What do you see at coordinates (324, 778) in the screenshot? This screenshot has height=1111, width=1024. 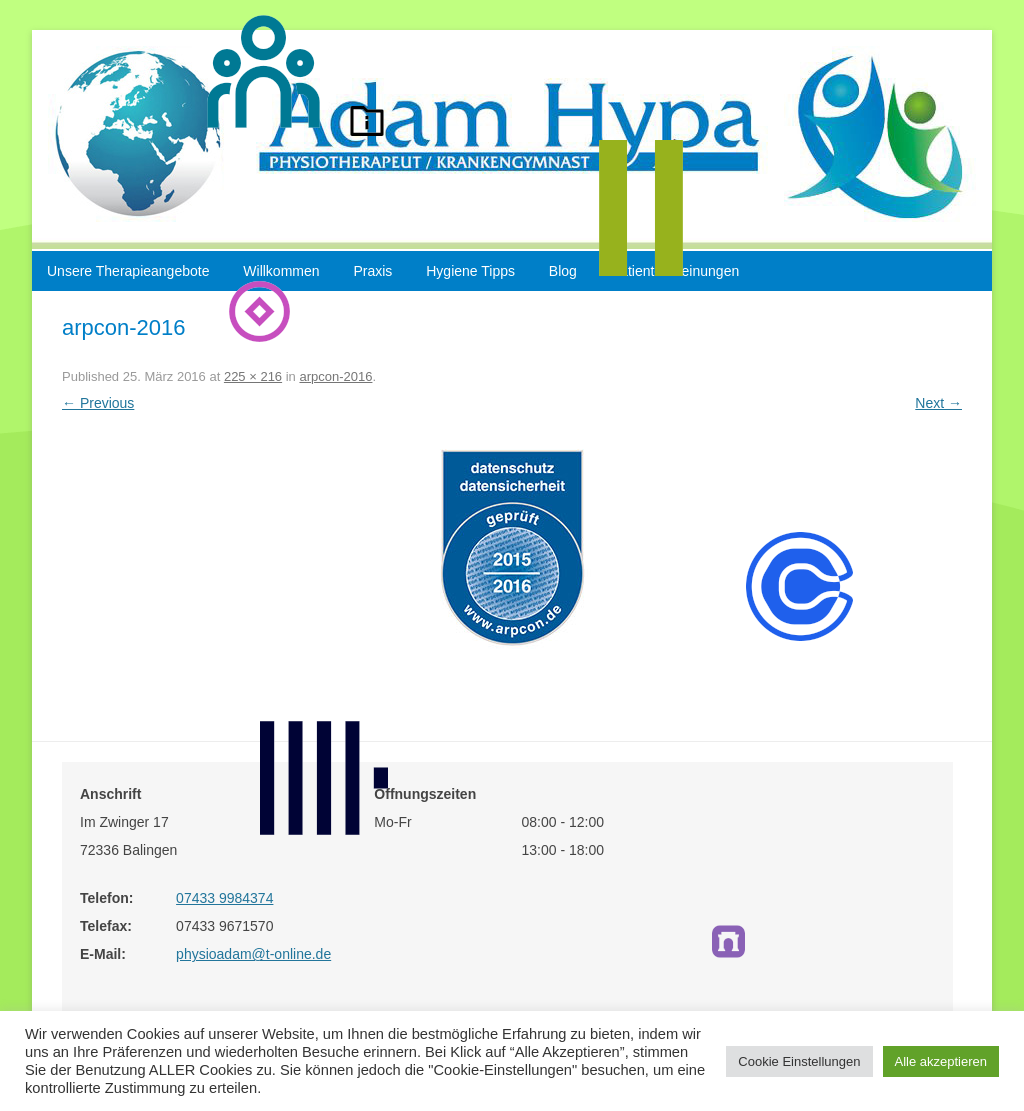 I see `clickhouse database service logo` at bounding box center [324, 778].